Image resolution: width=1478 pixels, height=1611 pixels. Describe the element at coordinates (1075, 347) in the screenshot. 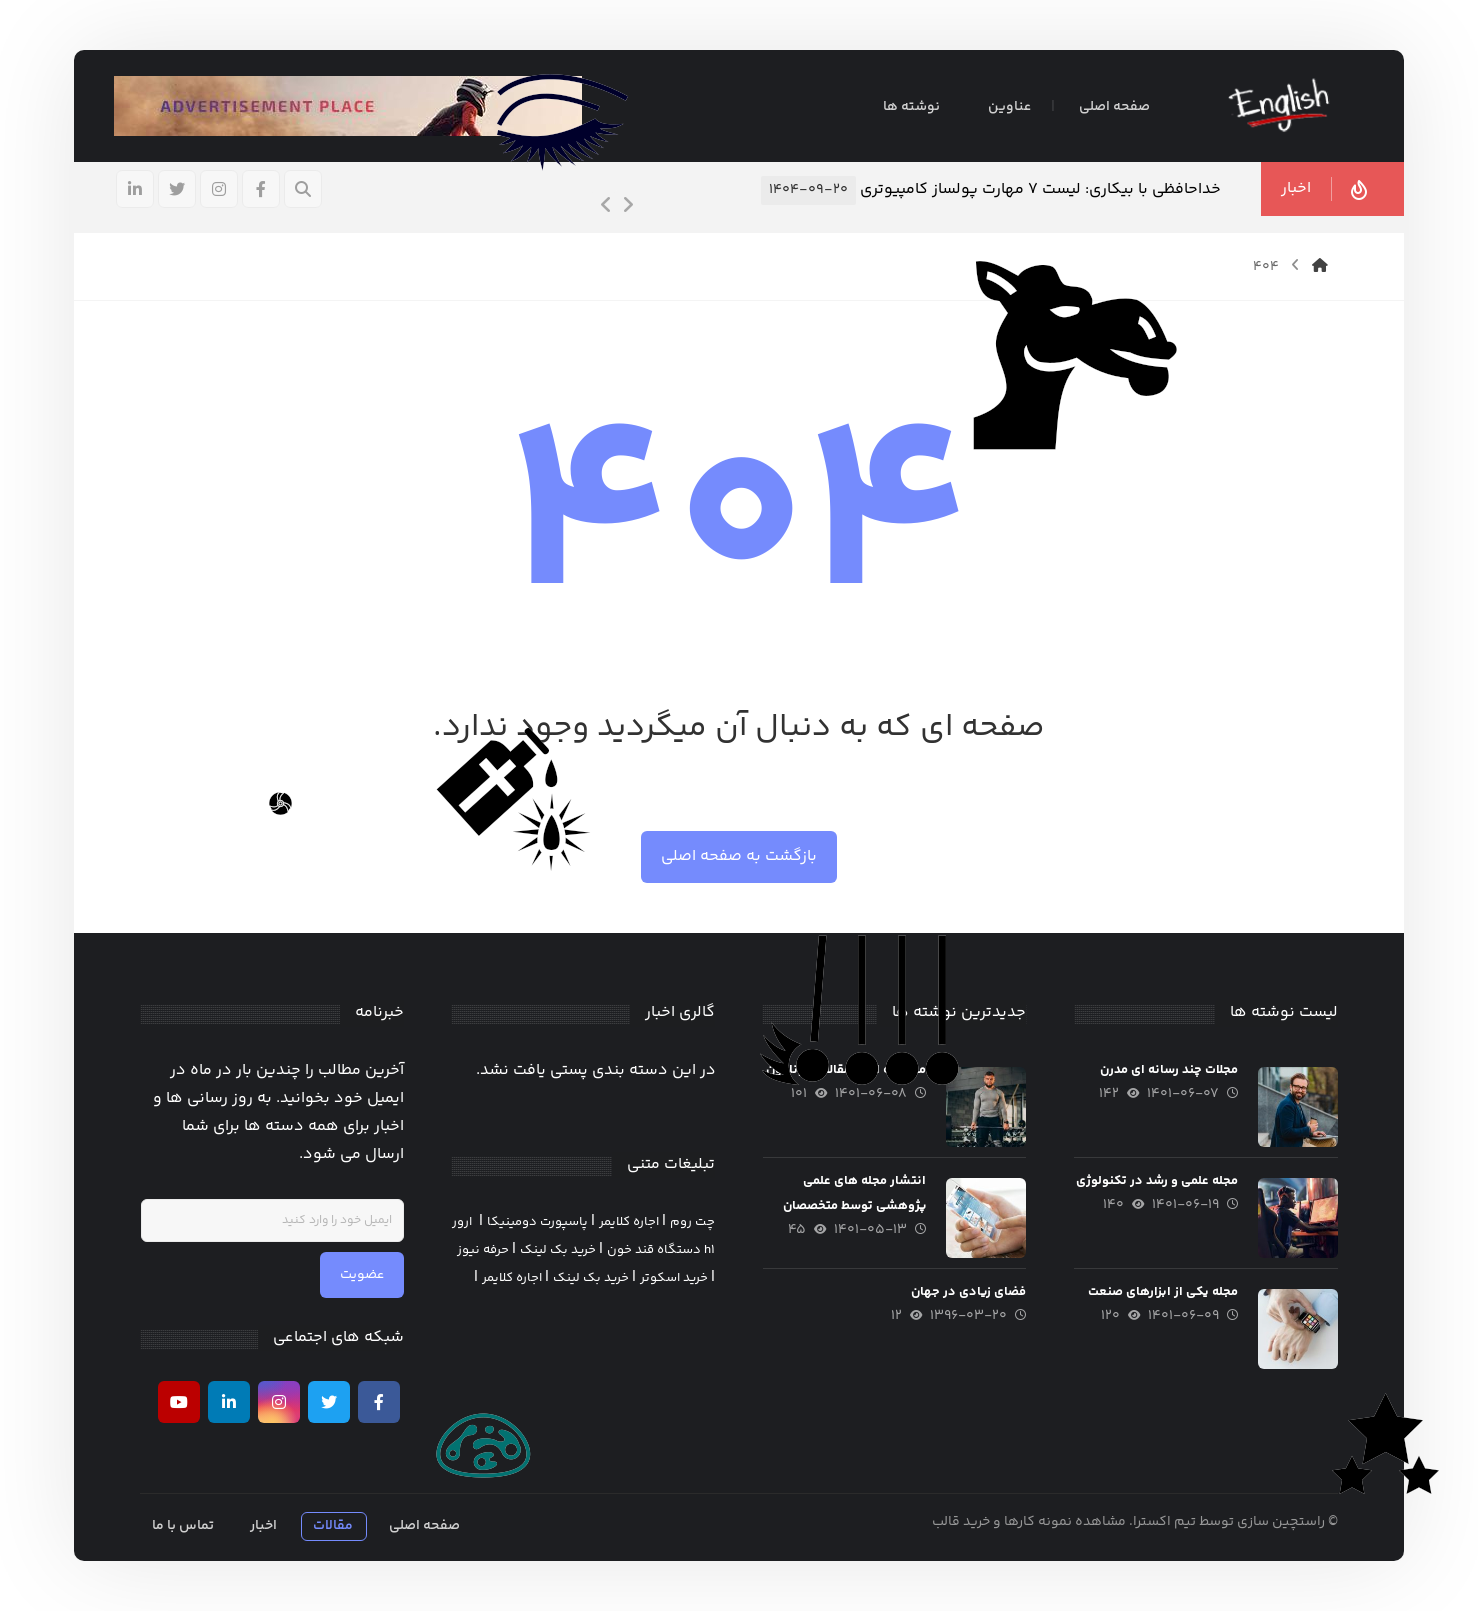

I see `camel-related game content or desert theme` at that location.